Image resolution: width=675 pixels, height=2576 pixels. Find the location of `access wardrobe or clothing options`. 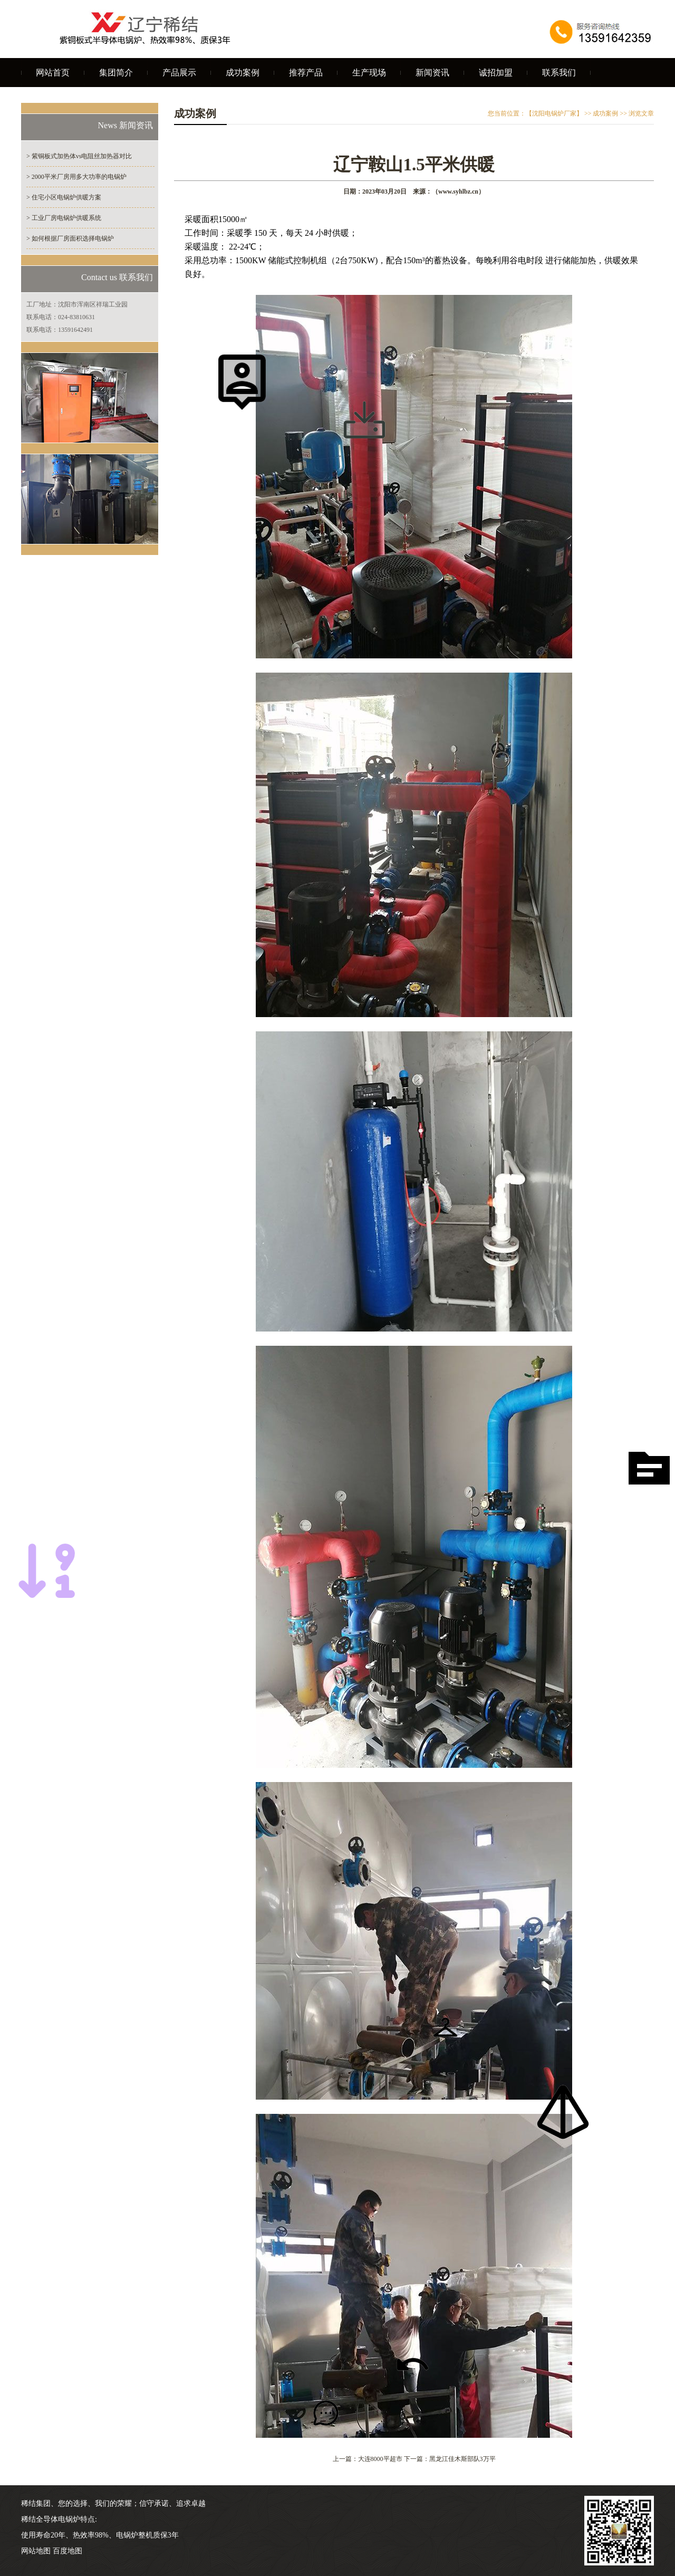

access wardrobe or clothing options is located at coordinates (445, 2027).